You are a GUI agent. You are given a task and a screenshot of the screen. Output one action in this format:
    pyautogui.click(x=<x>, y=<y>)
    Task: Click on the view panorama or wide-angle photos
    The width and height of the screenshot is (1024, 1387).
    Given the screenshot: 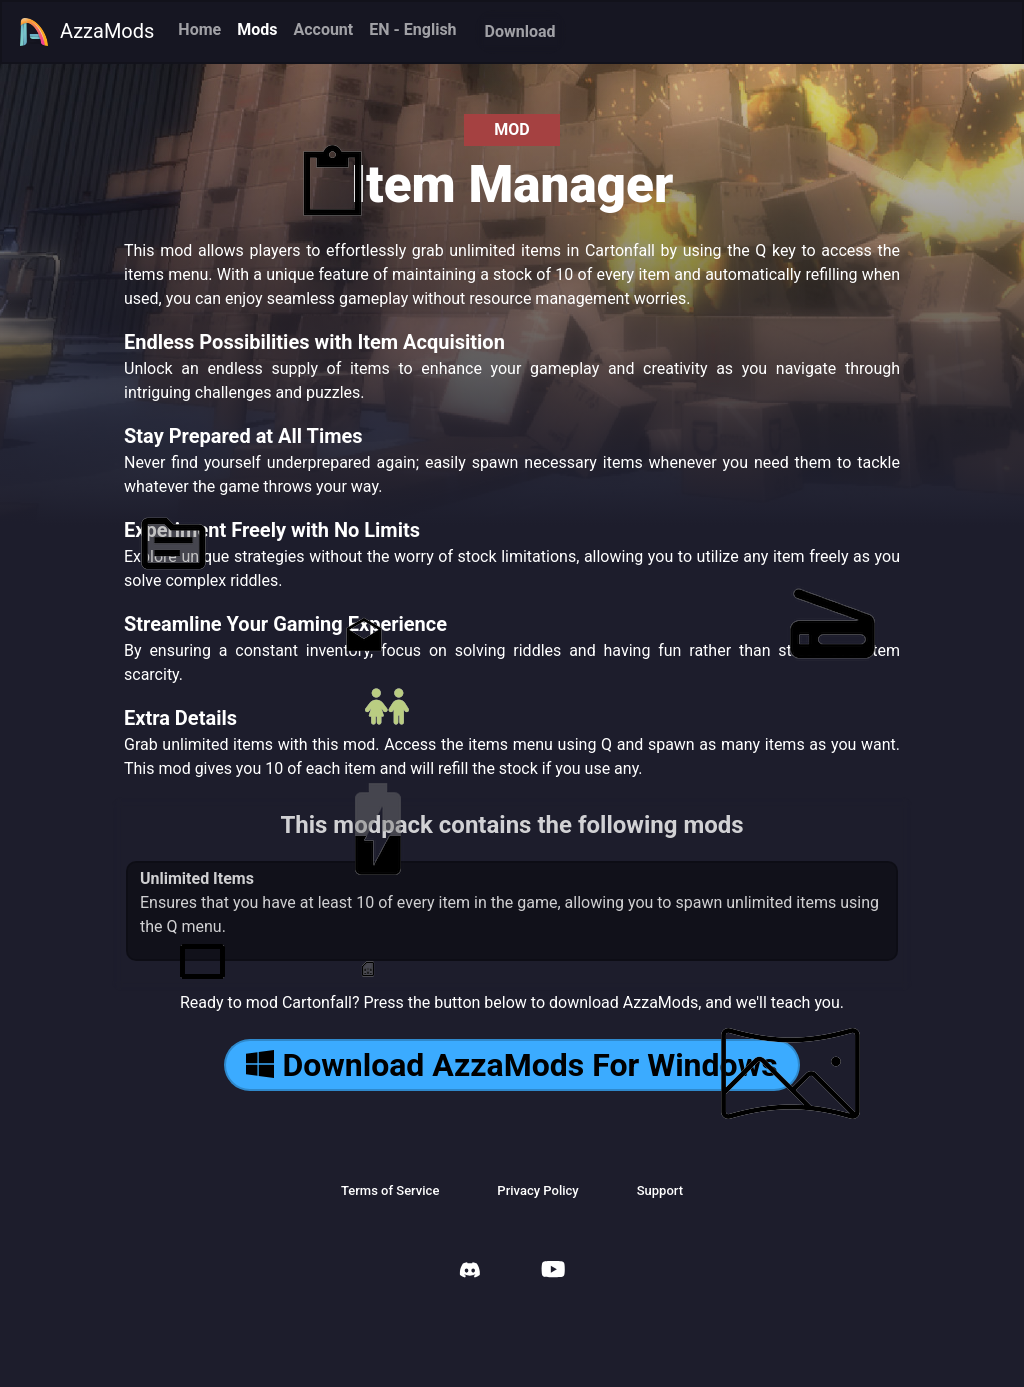 What is the action you would take?
    pyautogui.click(x=790, y=1073)
    